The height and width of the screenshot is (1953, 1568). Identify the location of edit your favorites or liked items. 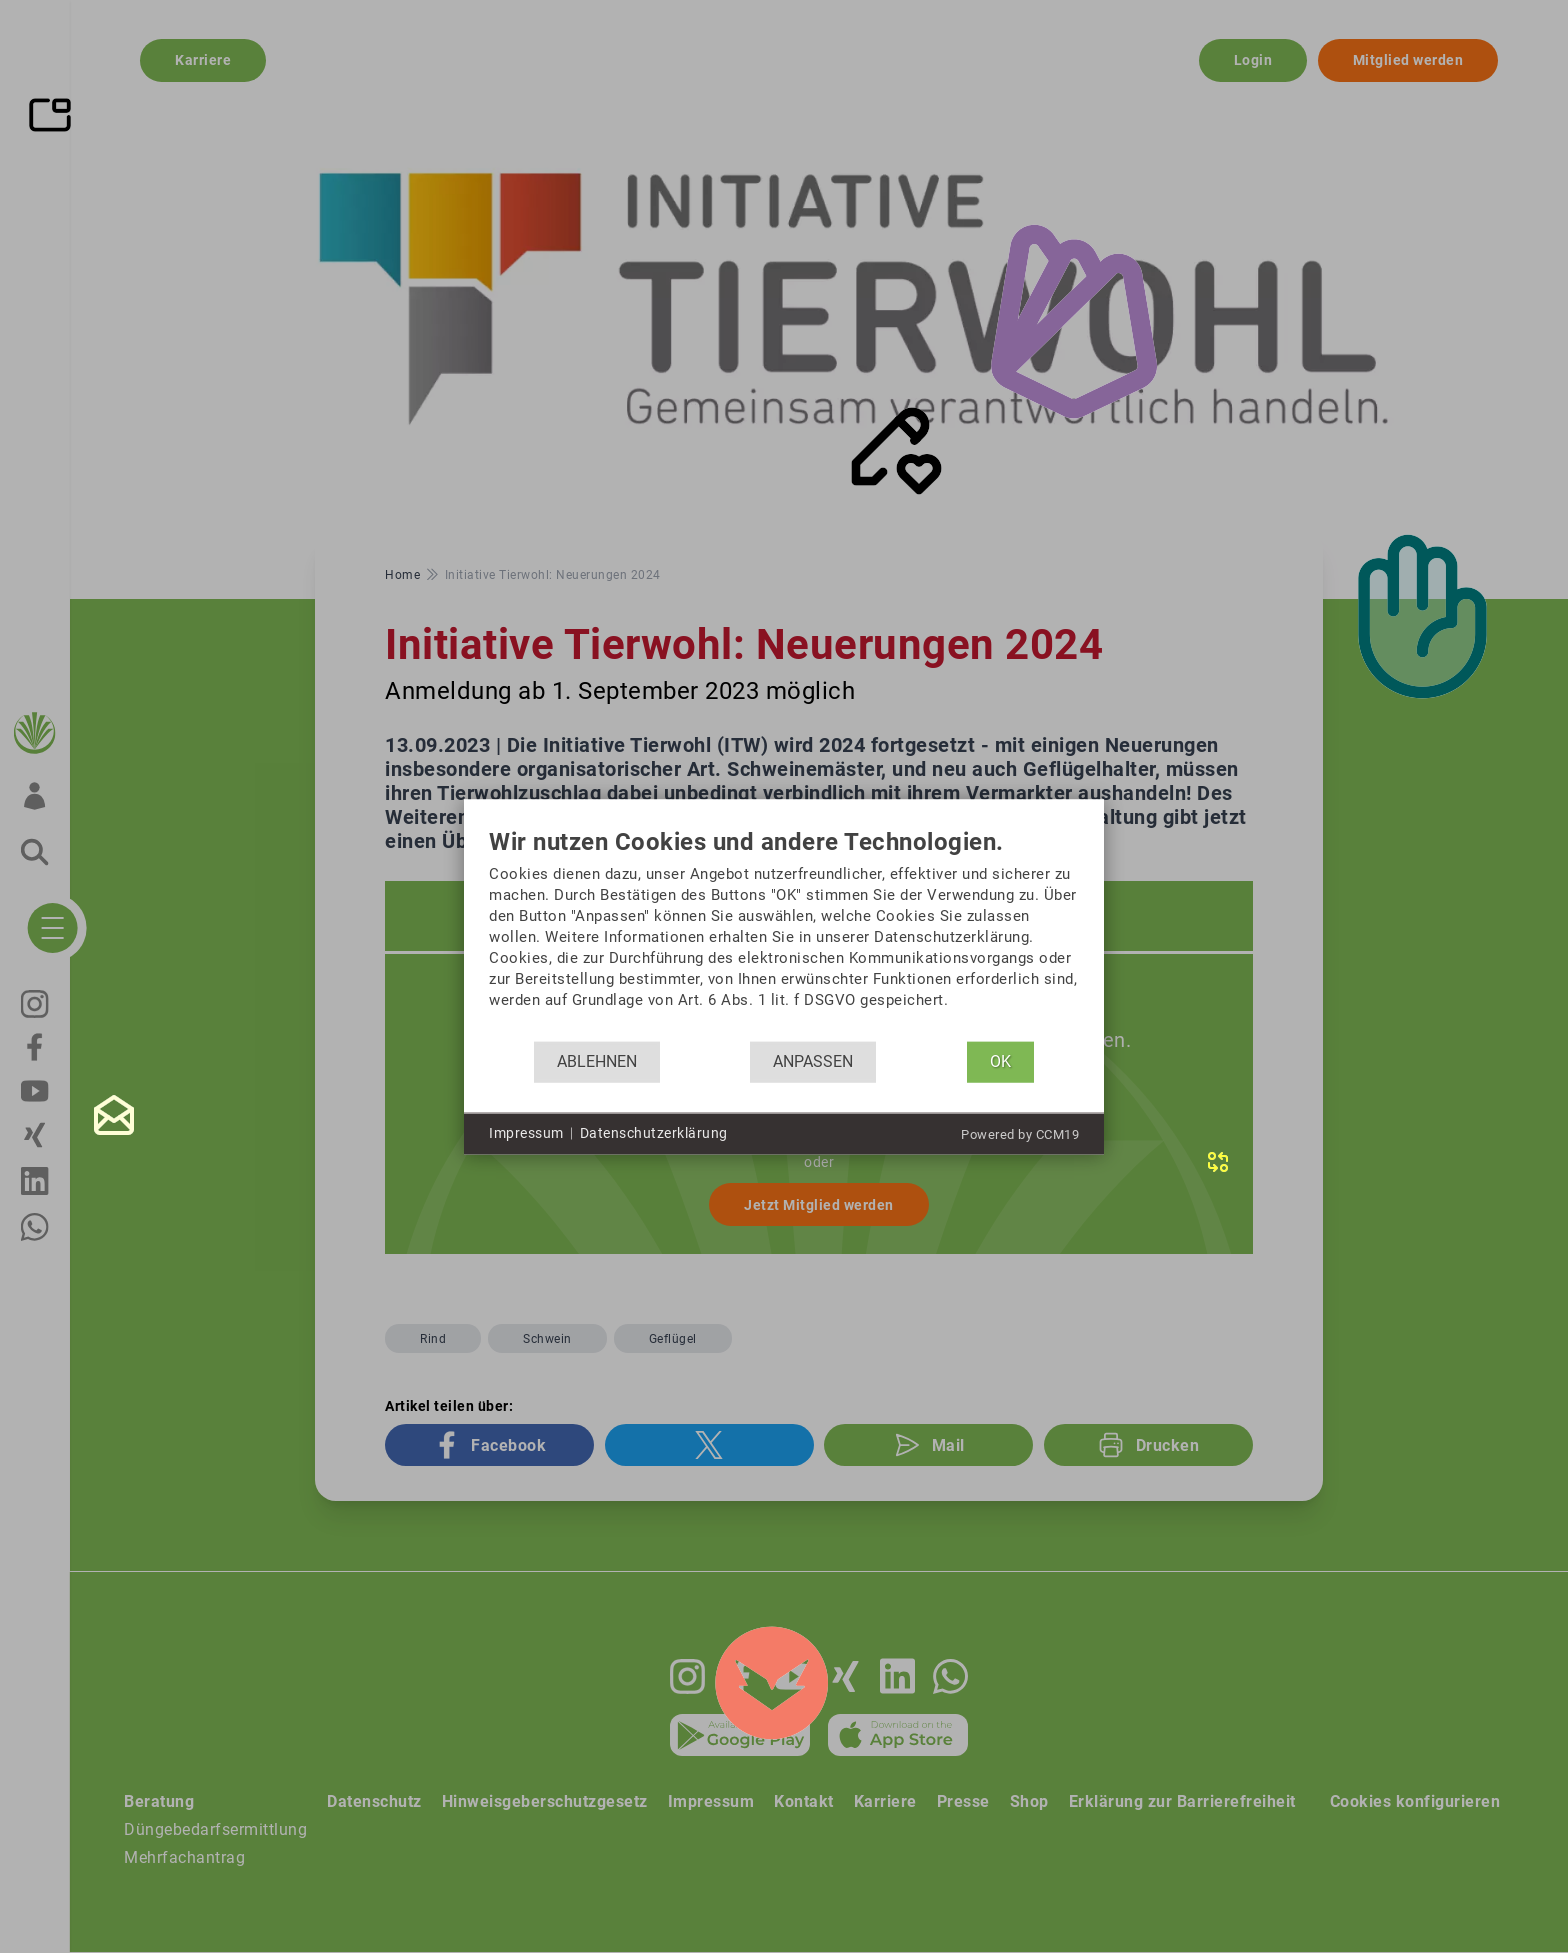
(892, 445).